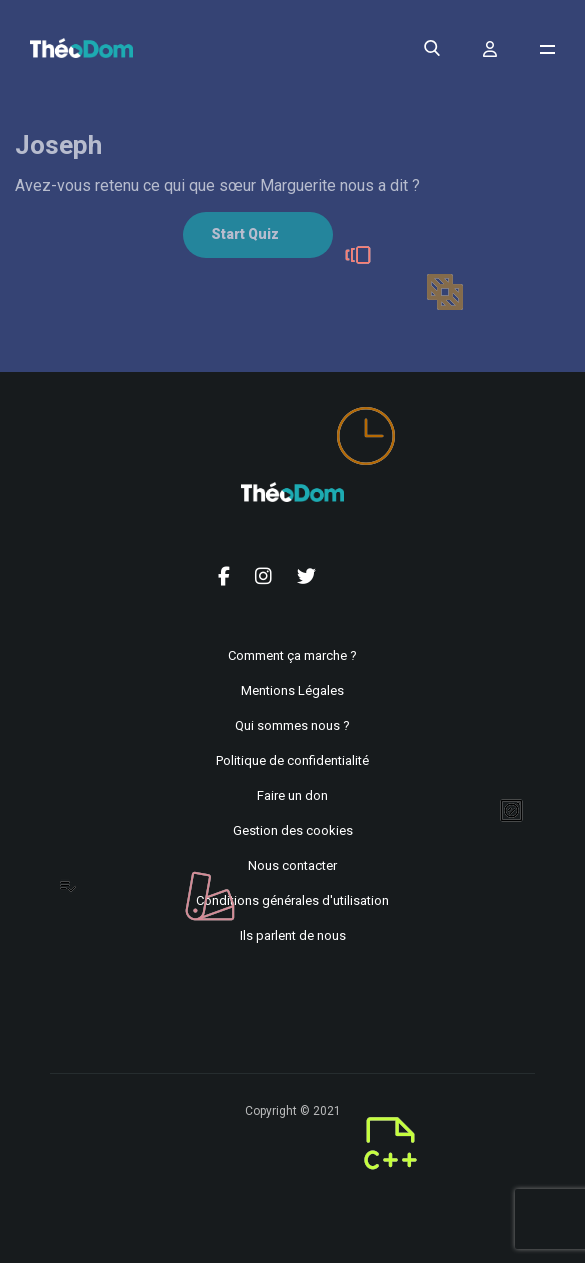  I want to click on access laundry or washing machine controls, so click(511, 810).